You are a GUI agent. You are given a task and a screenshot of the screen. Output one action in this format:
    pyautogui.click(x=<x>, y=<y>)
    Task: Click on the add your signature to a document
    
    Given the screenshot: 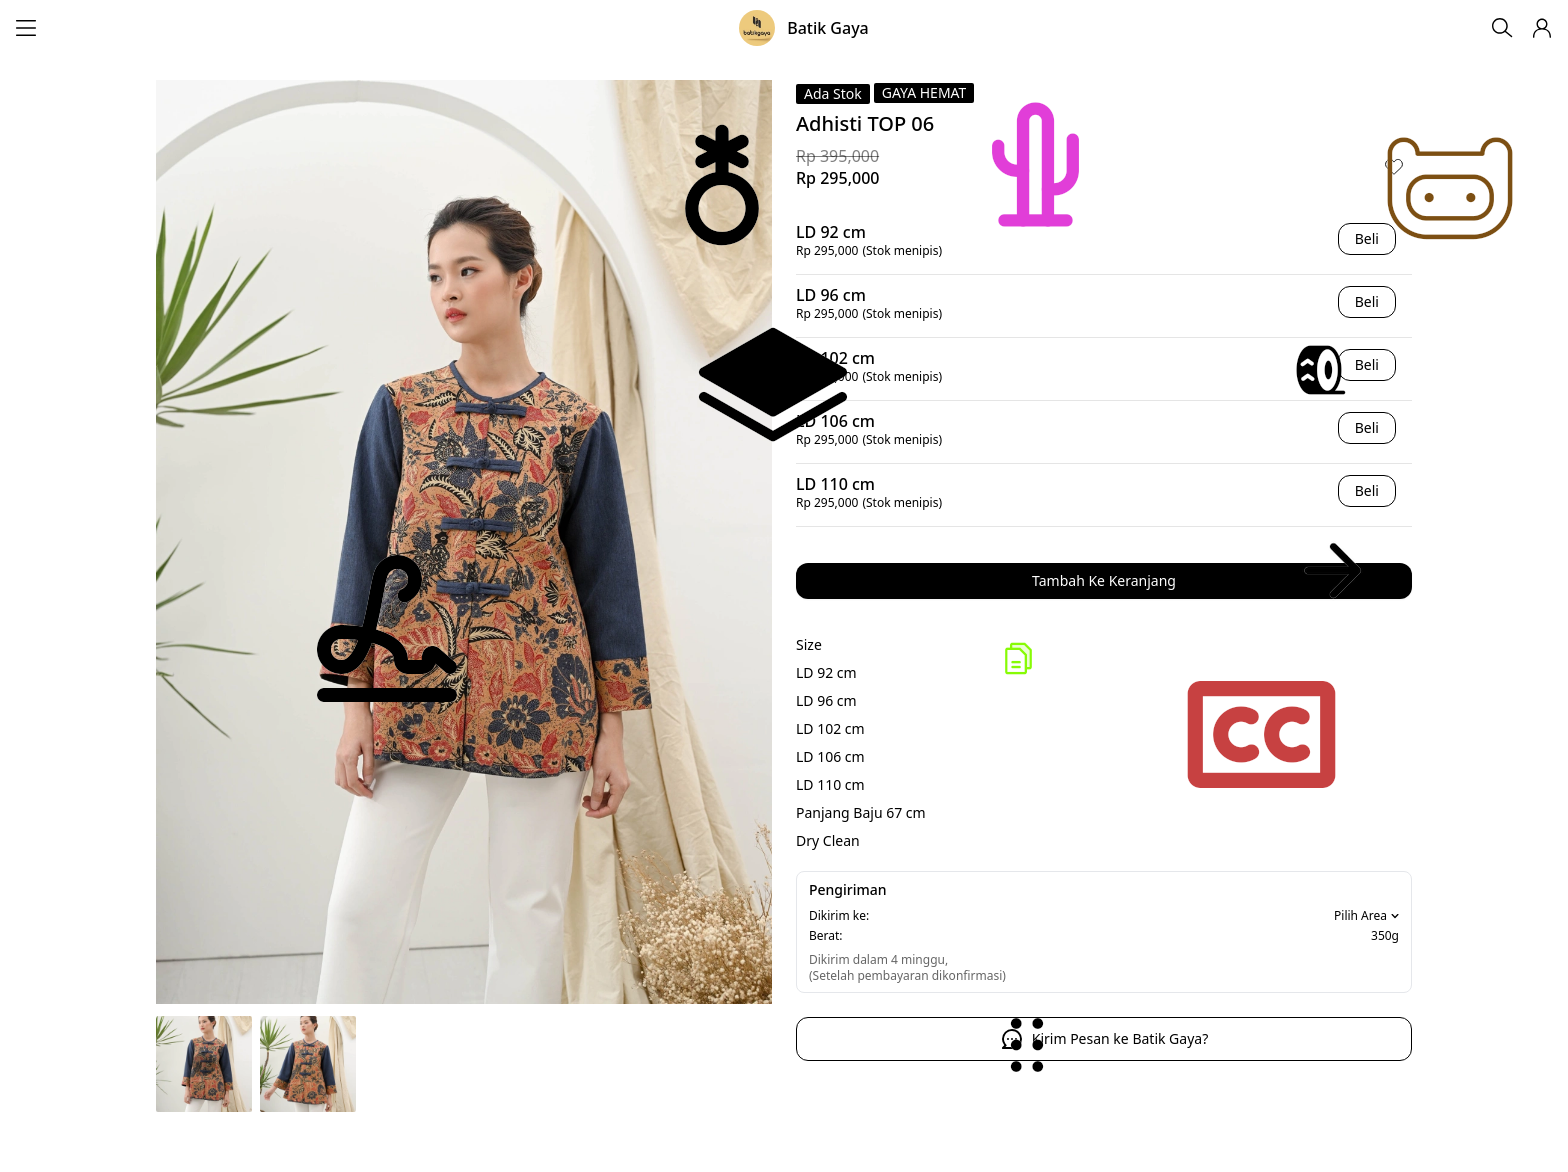 What is the action you would take?
    pyautogui.click(x=387, y=632)
    